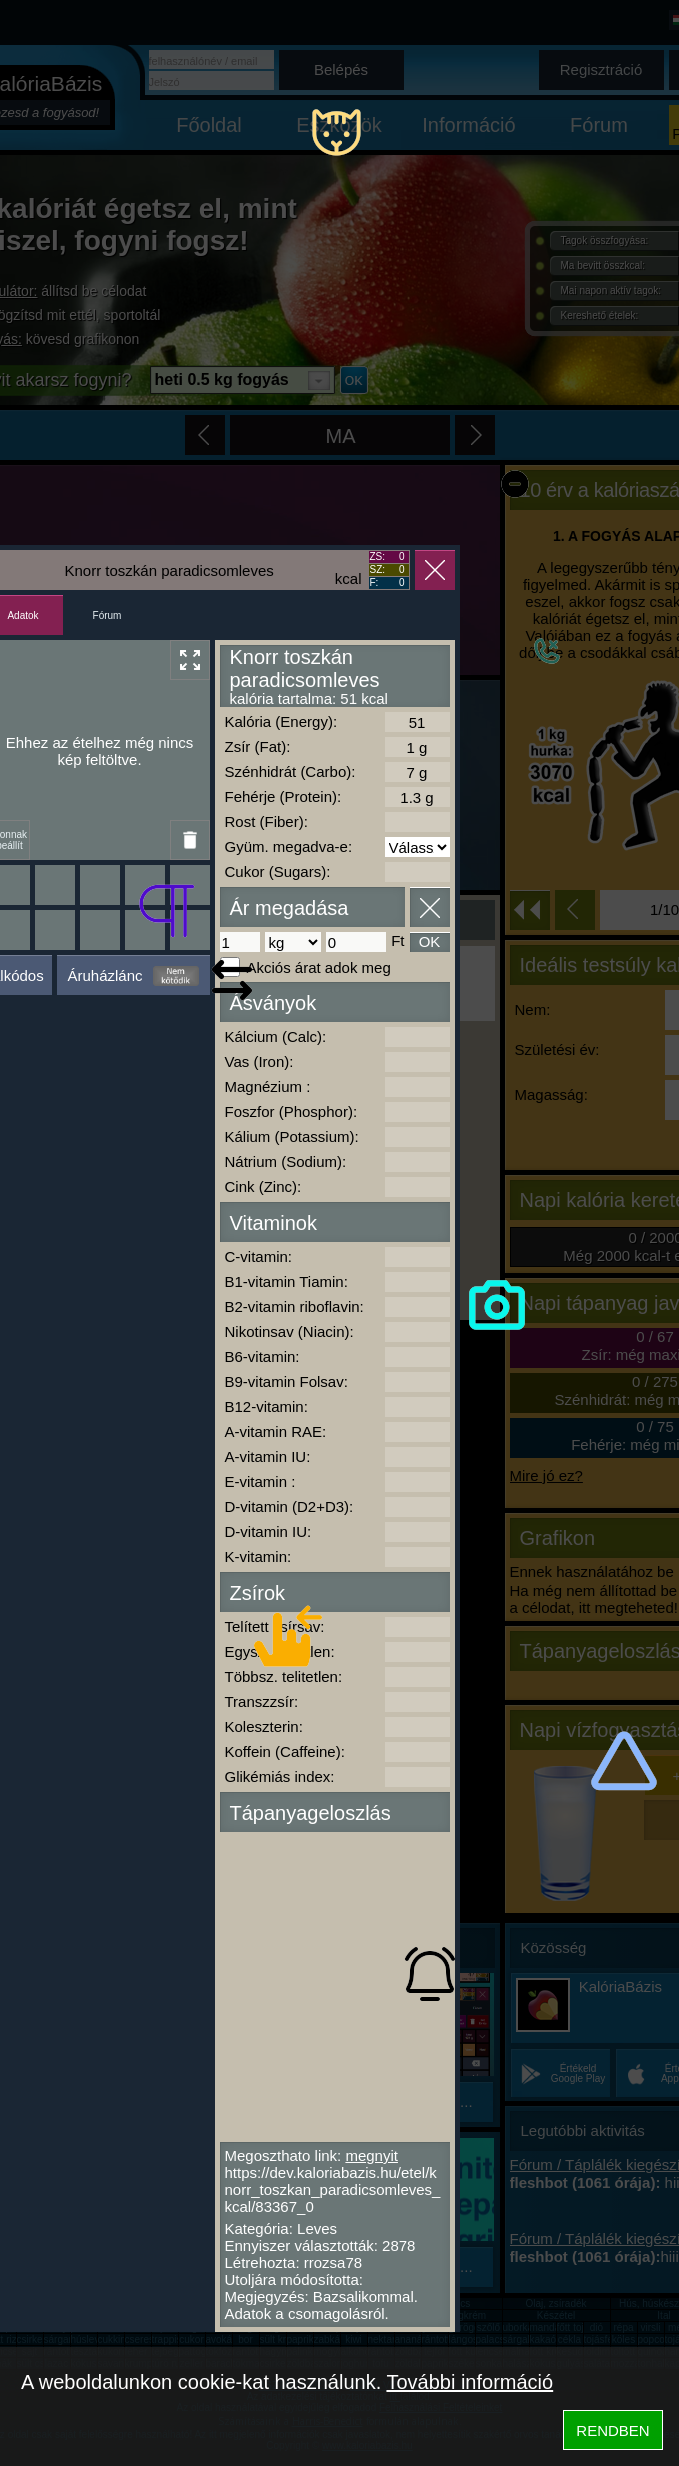 The height and width of the screenshot is (2466, 679). I want to click on indicates a warning or caution state, so click(624, 1762).